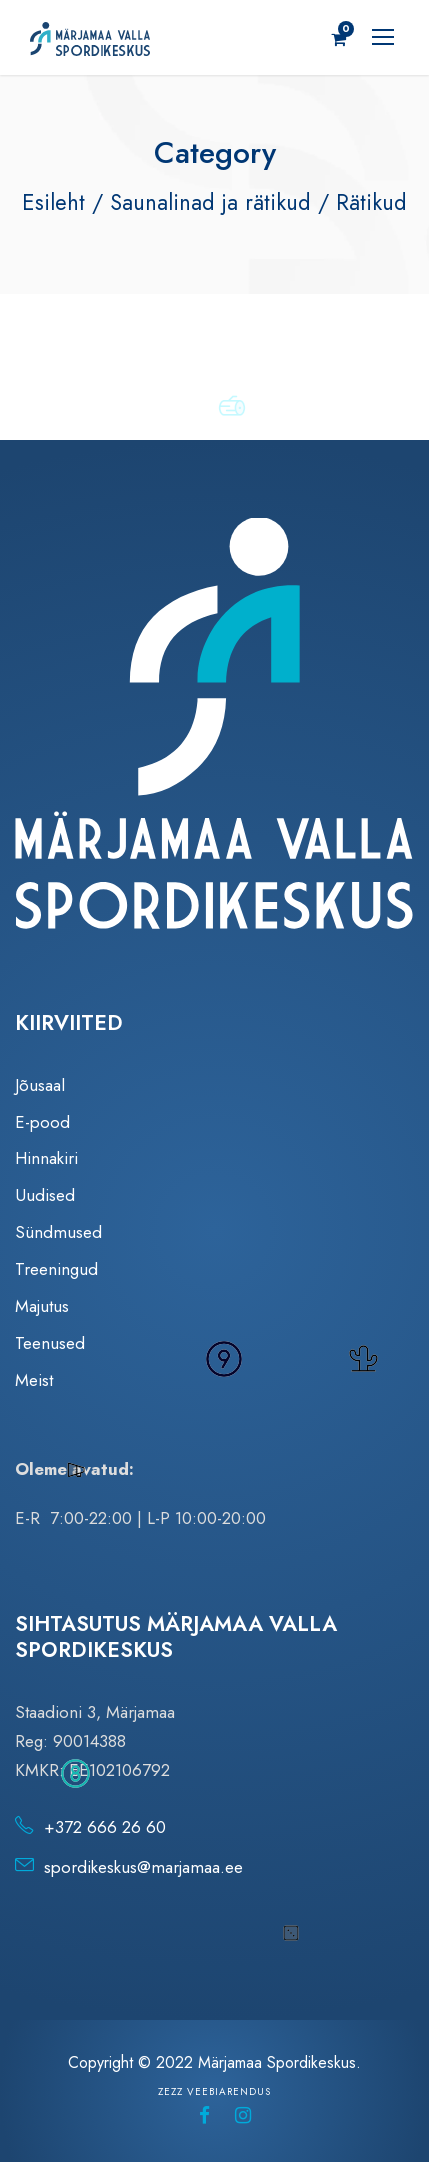  What do you see at coordinates (224, 1359) in the screenshot?
I see `indicates item number nine in a list or sequence` at bounding box center [224, 1359].